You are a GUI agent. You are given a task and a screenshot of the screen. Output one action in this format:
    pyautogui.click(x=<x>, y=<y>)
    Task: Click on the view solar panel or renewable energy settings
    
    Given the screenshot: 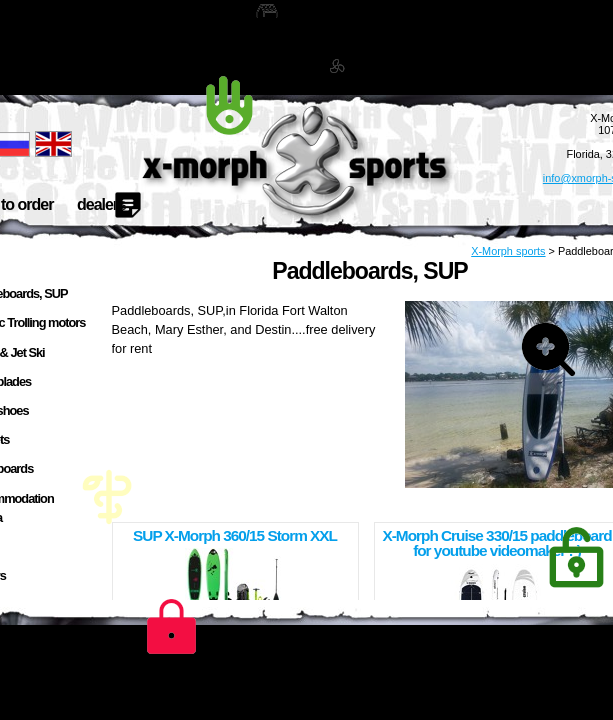 What is the action you would take?
    pyautogui.click(x=267, y=12)
    